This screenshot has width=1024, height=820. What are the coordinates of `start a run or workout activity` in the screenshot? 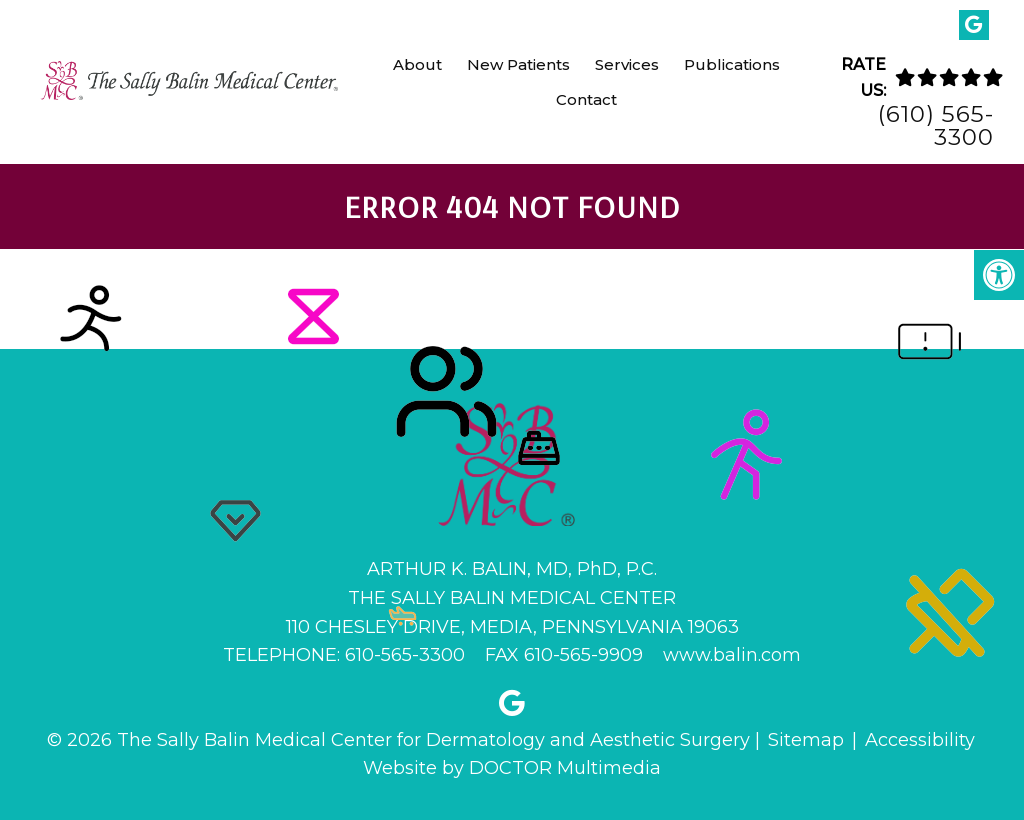 It's located at (92, 317).